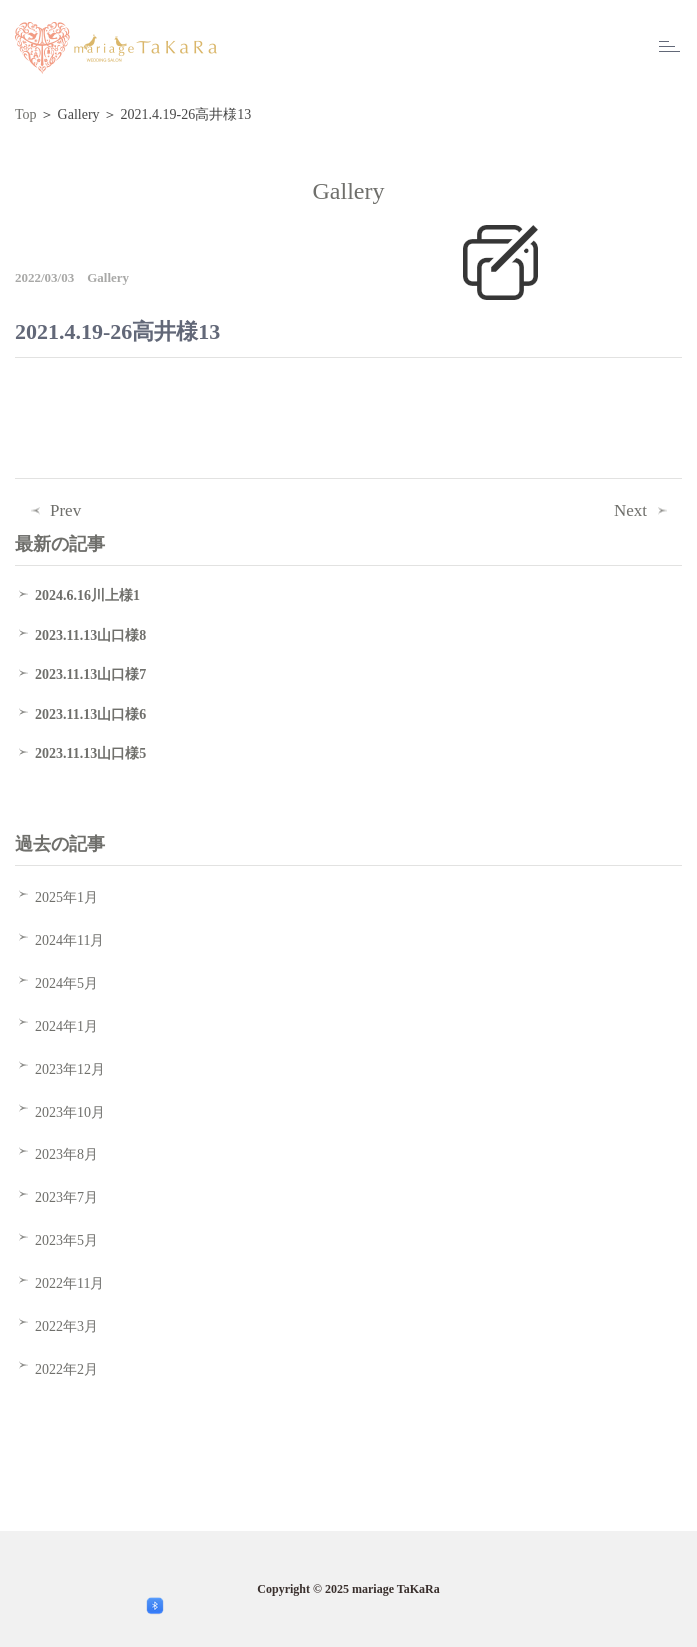 This screenshot has width=697, height=1647. I want to click on open print editor application, so click(500, 262).